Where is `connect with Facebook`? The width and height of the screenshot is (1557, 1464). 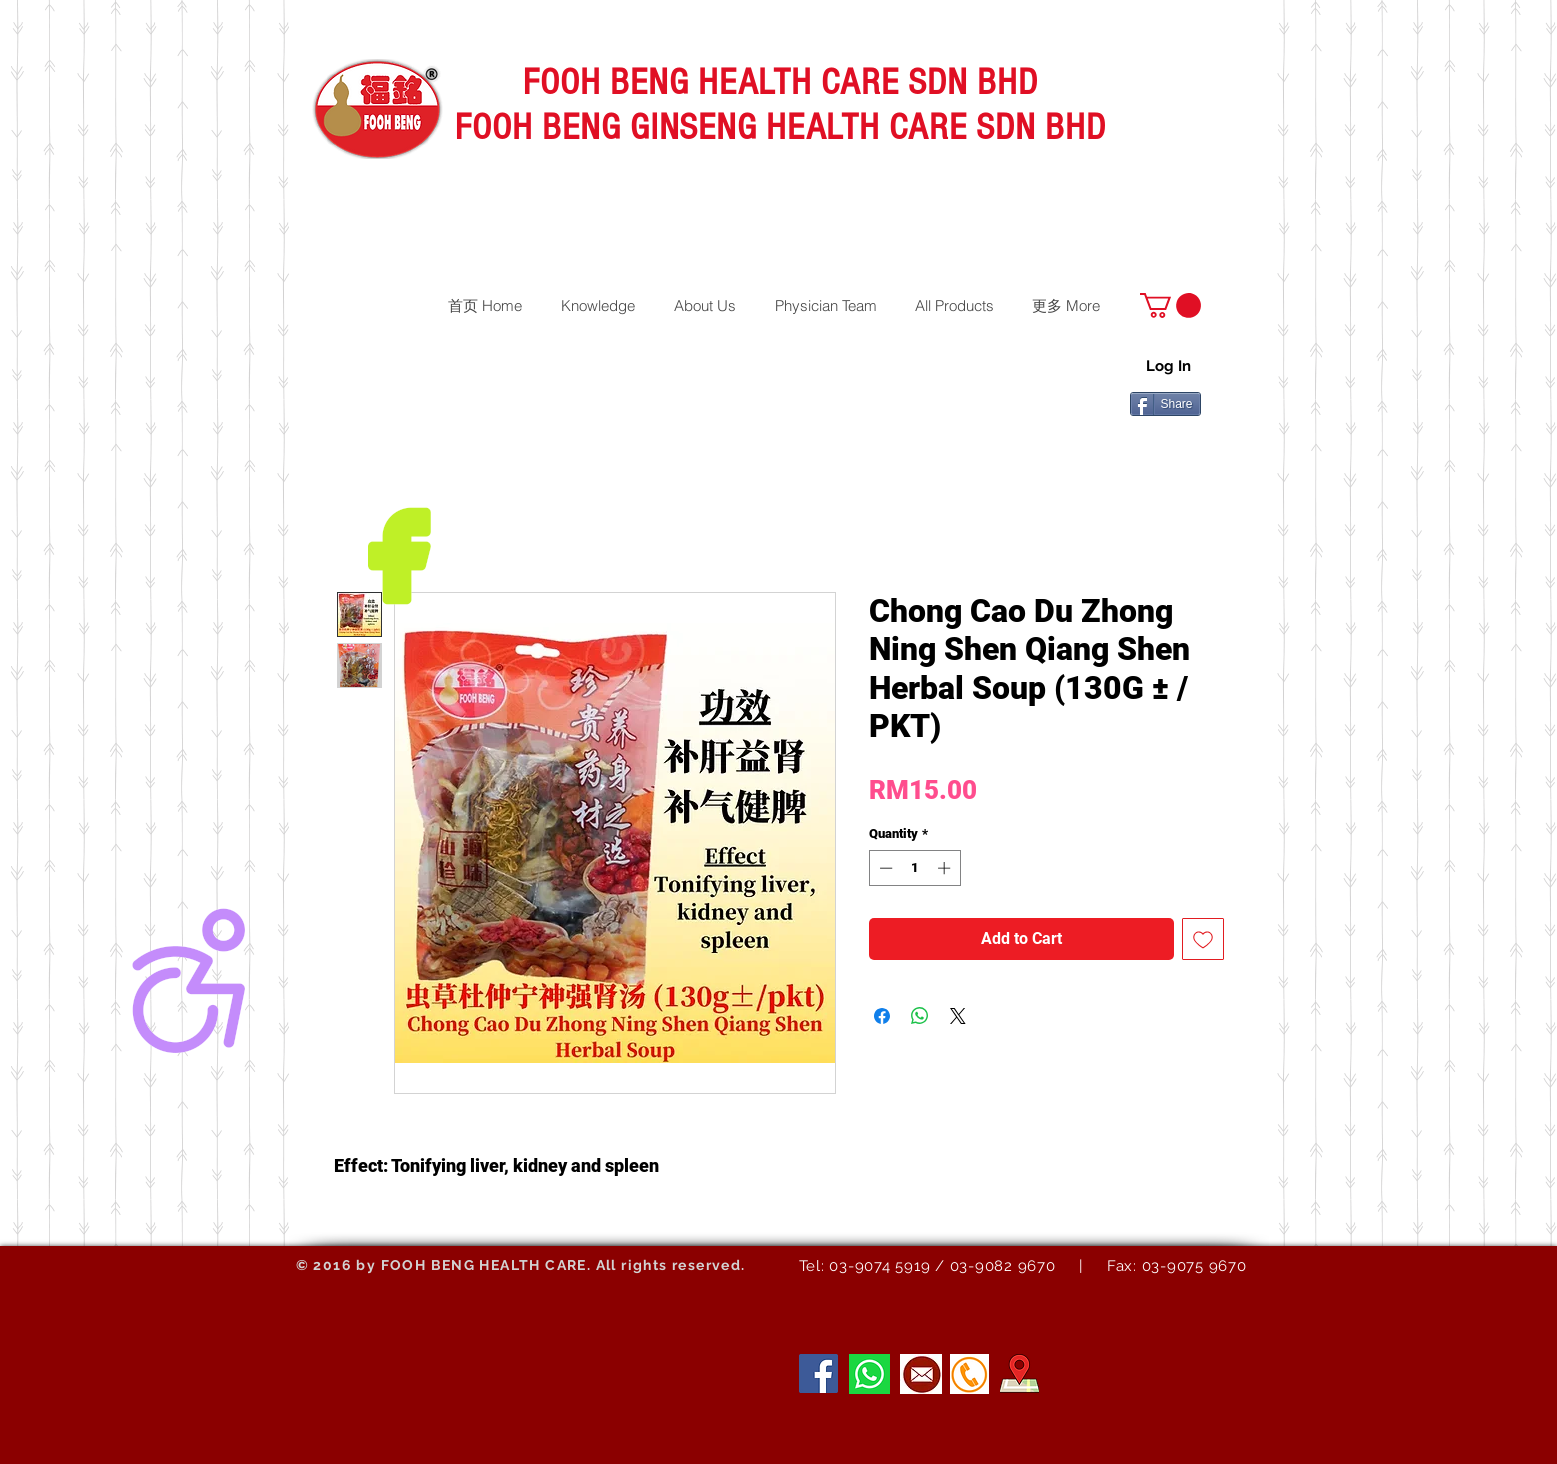 connect with Facebook is located at coordinates (397, 556).